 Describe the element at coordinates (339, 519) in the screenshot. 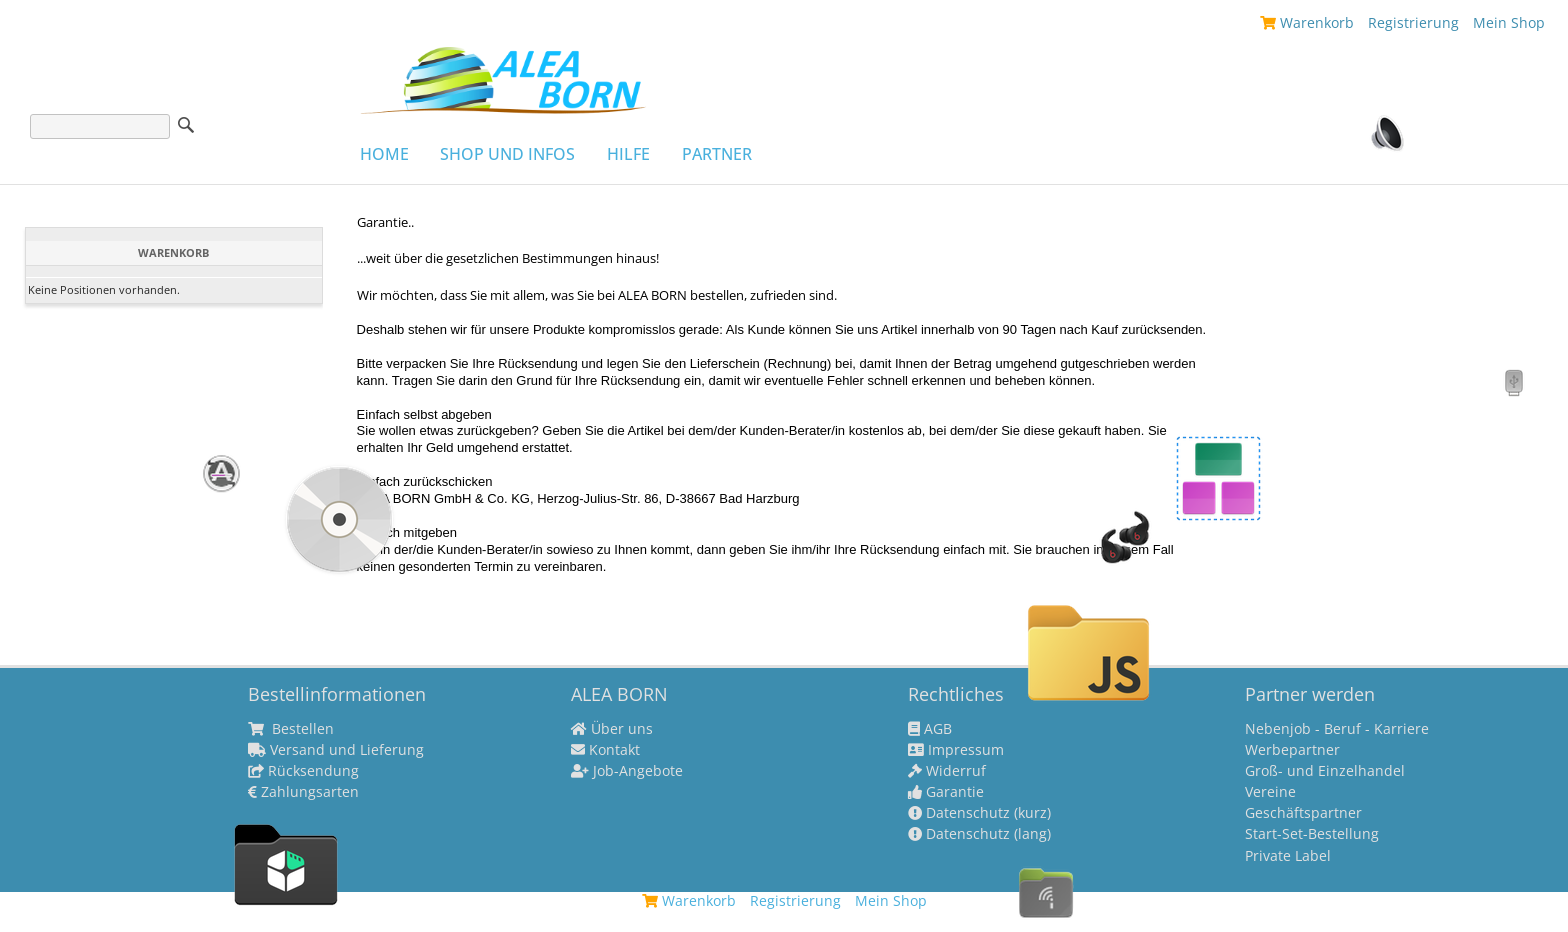

I see `unmount or eject a CD/DVD writer drive` at that location.